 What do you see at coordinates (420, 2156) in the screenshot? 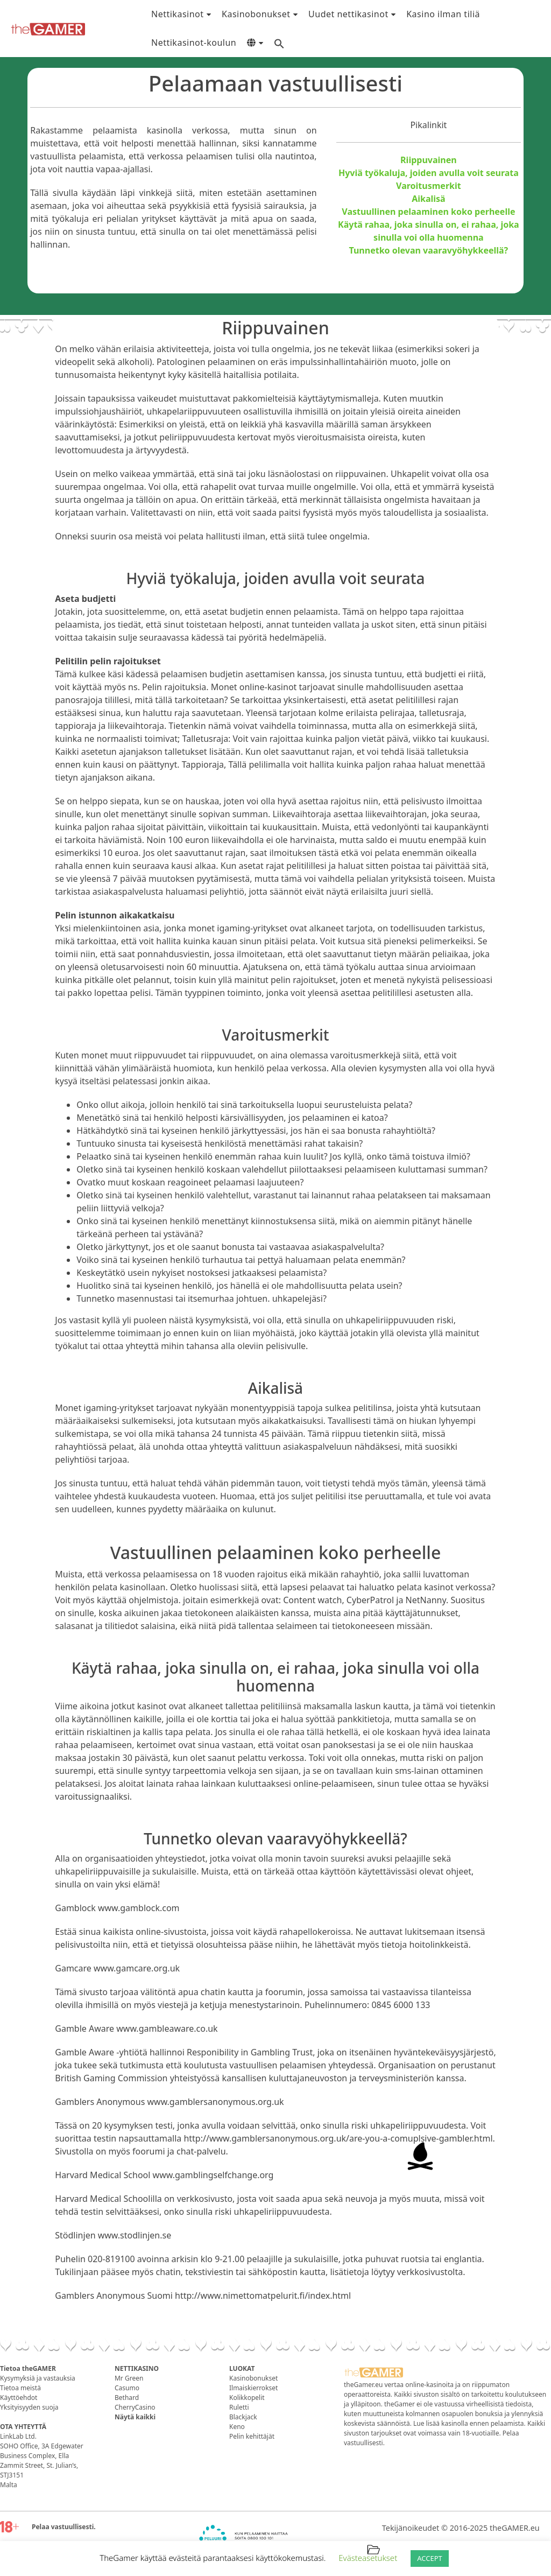
I see `access camping or outdoor activity features` at bounding box center [420, 2156].